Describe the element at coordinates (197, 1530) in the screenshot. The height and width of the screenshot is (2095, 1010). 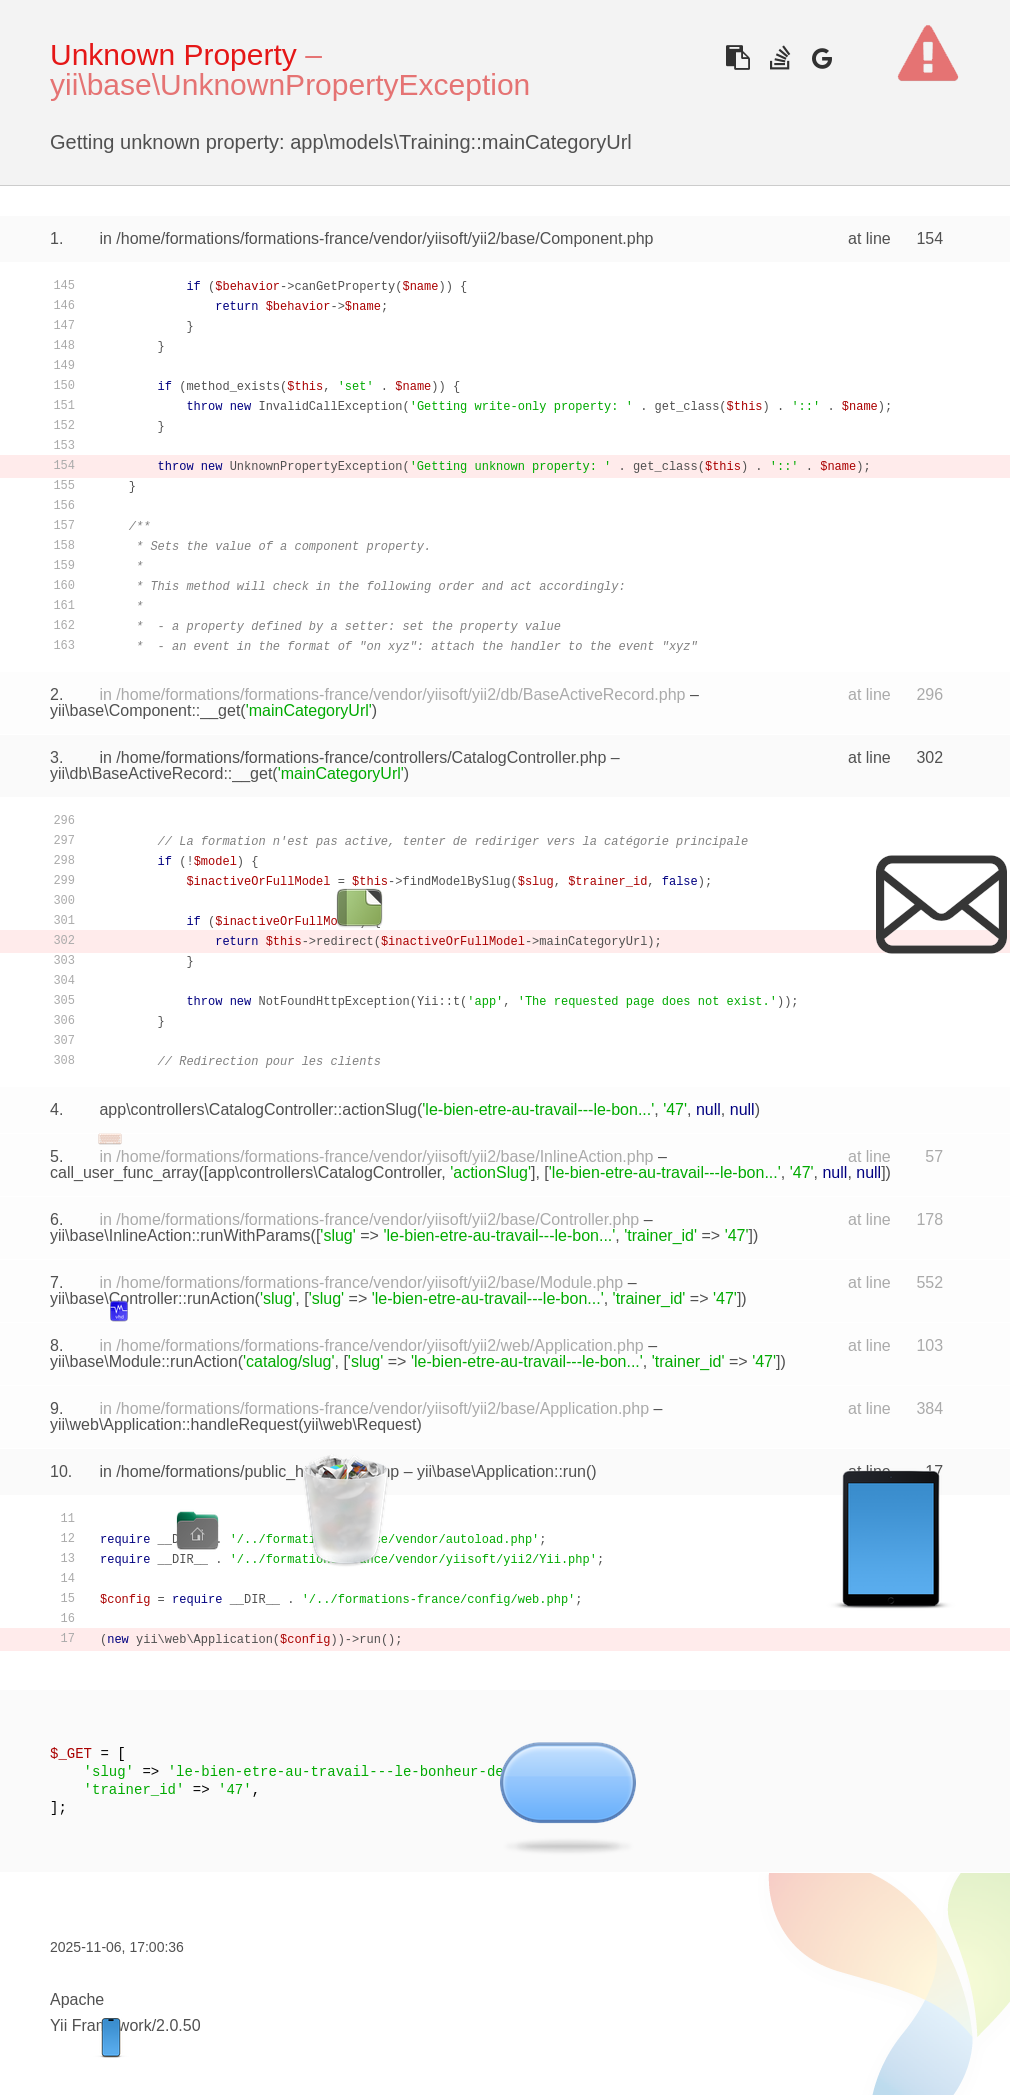
I see `open your home folder` at that location.